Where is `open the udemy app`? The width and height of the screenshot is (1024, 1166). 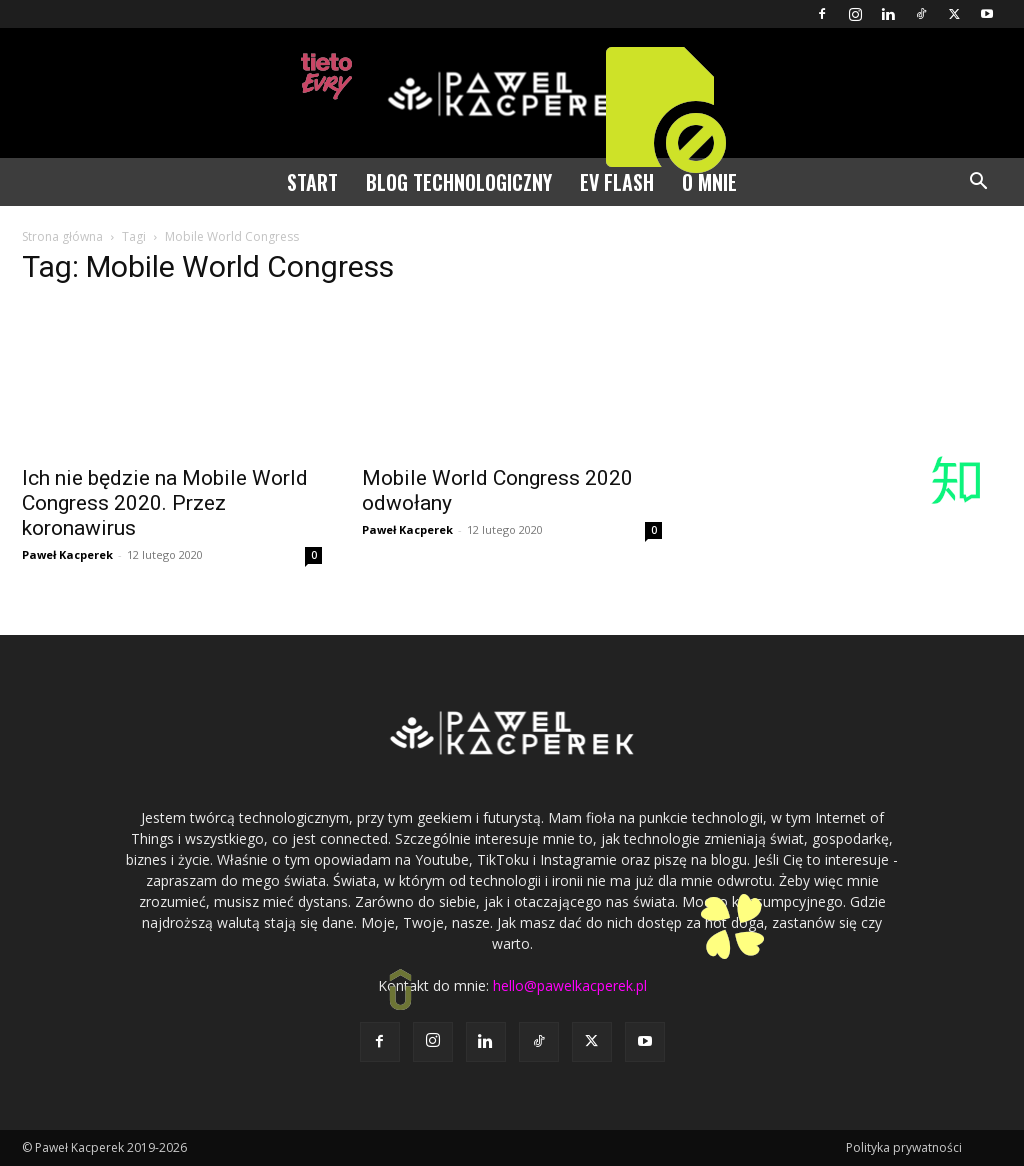 open the udemy app is located at coordinates (400, 989).